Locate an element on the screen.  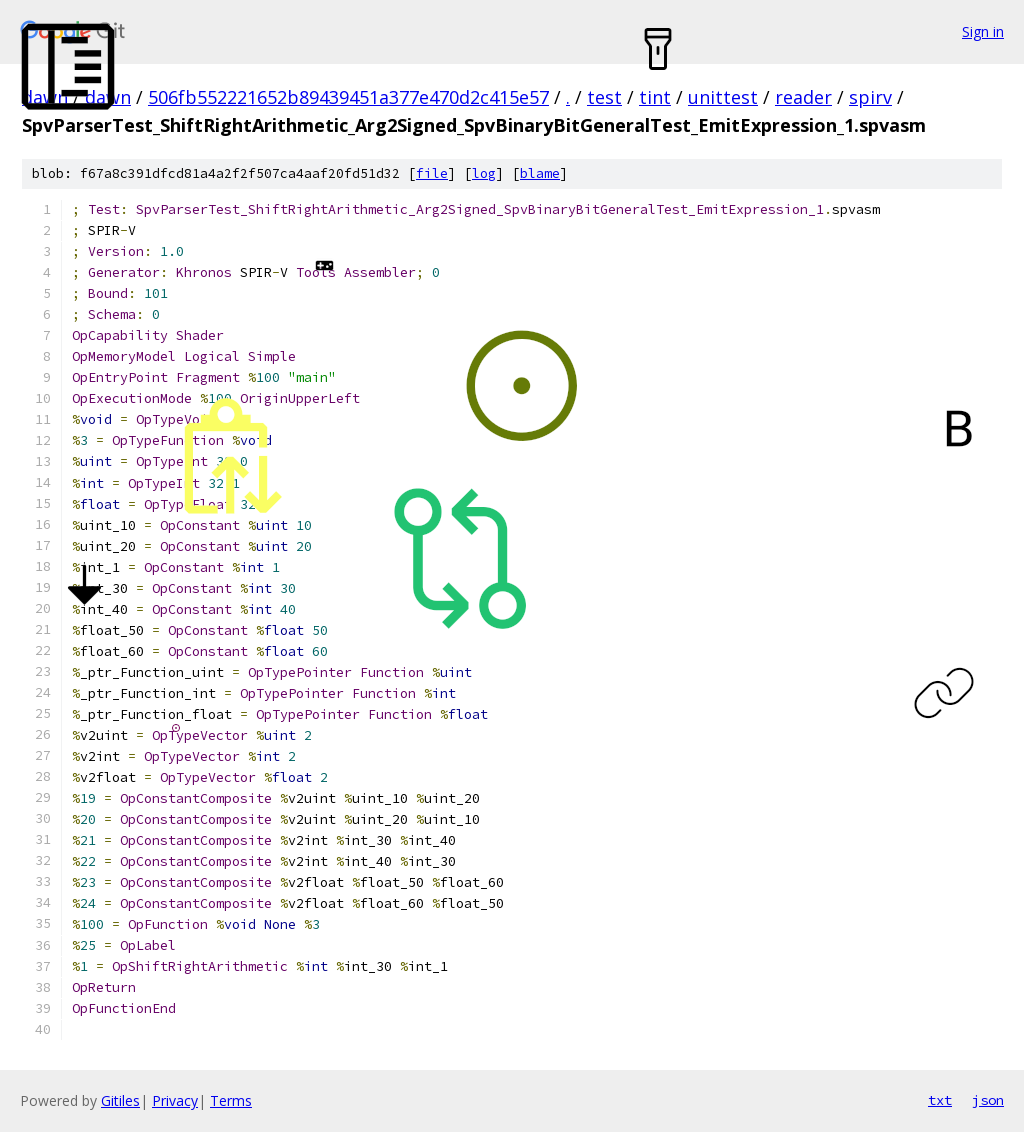
toggle flashlight on or off is located at coordinates (658, 49).